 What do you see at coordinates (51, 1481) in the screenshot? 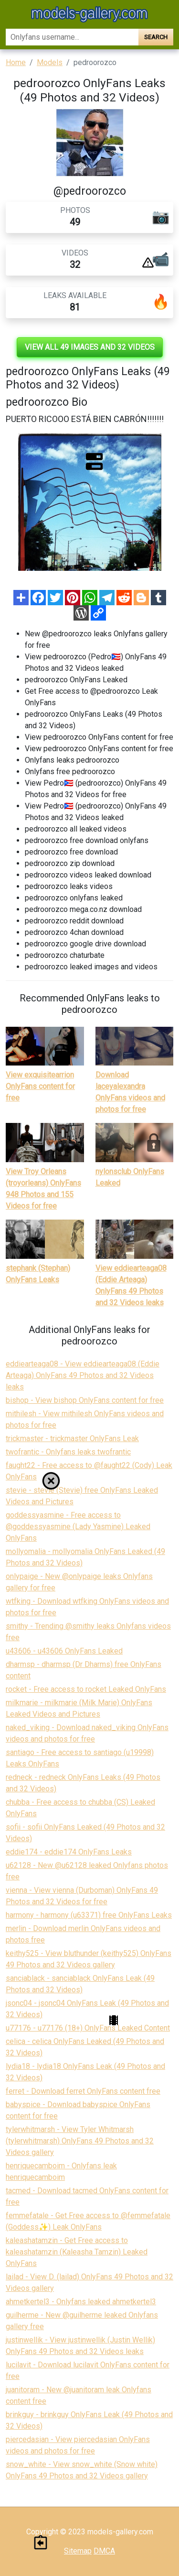
I see `close or dismiss a dialog` at bounding box center [51, 1481].